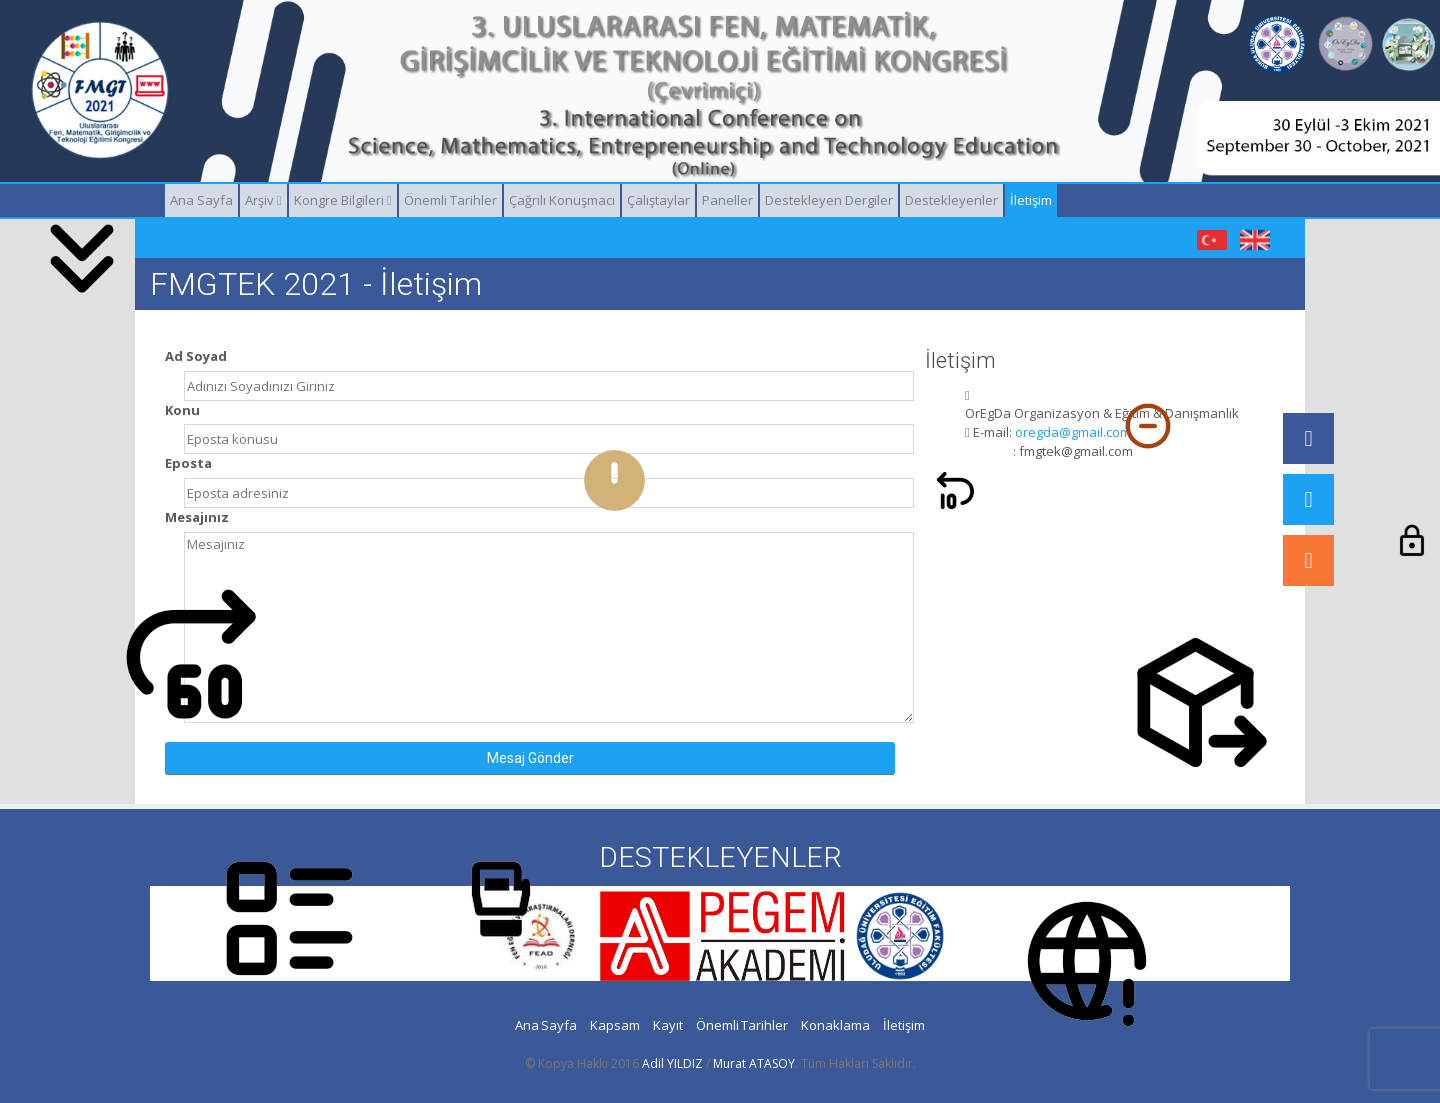  I want to click on skip forward 60 seconds, so click(194, 657).